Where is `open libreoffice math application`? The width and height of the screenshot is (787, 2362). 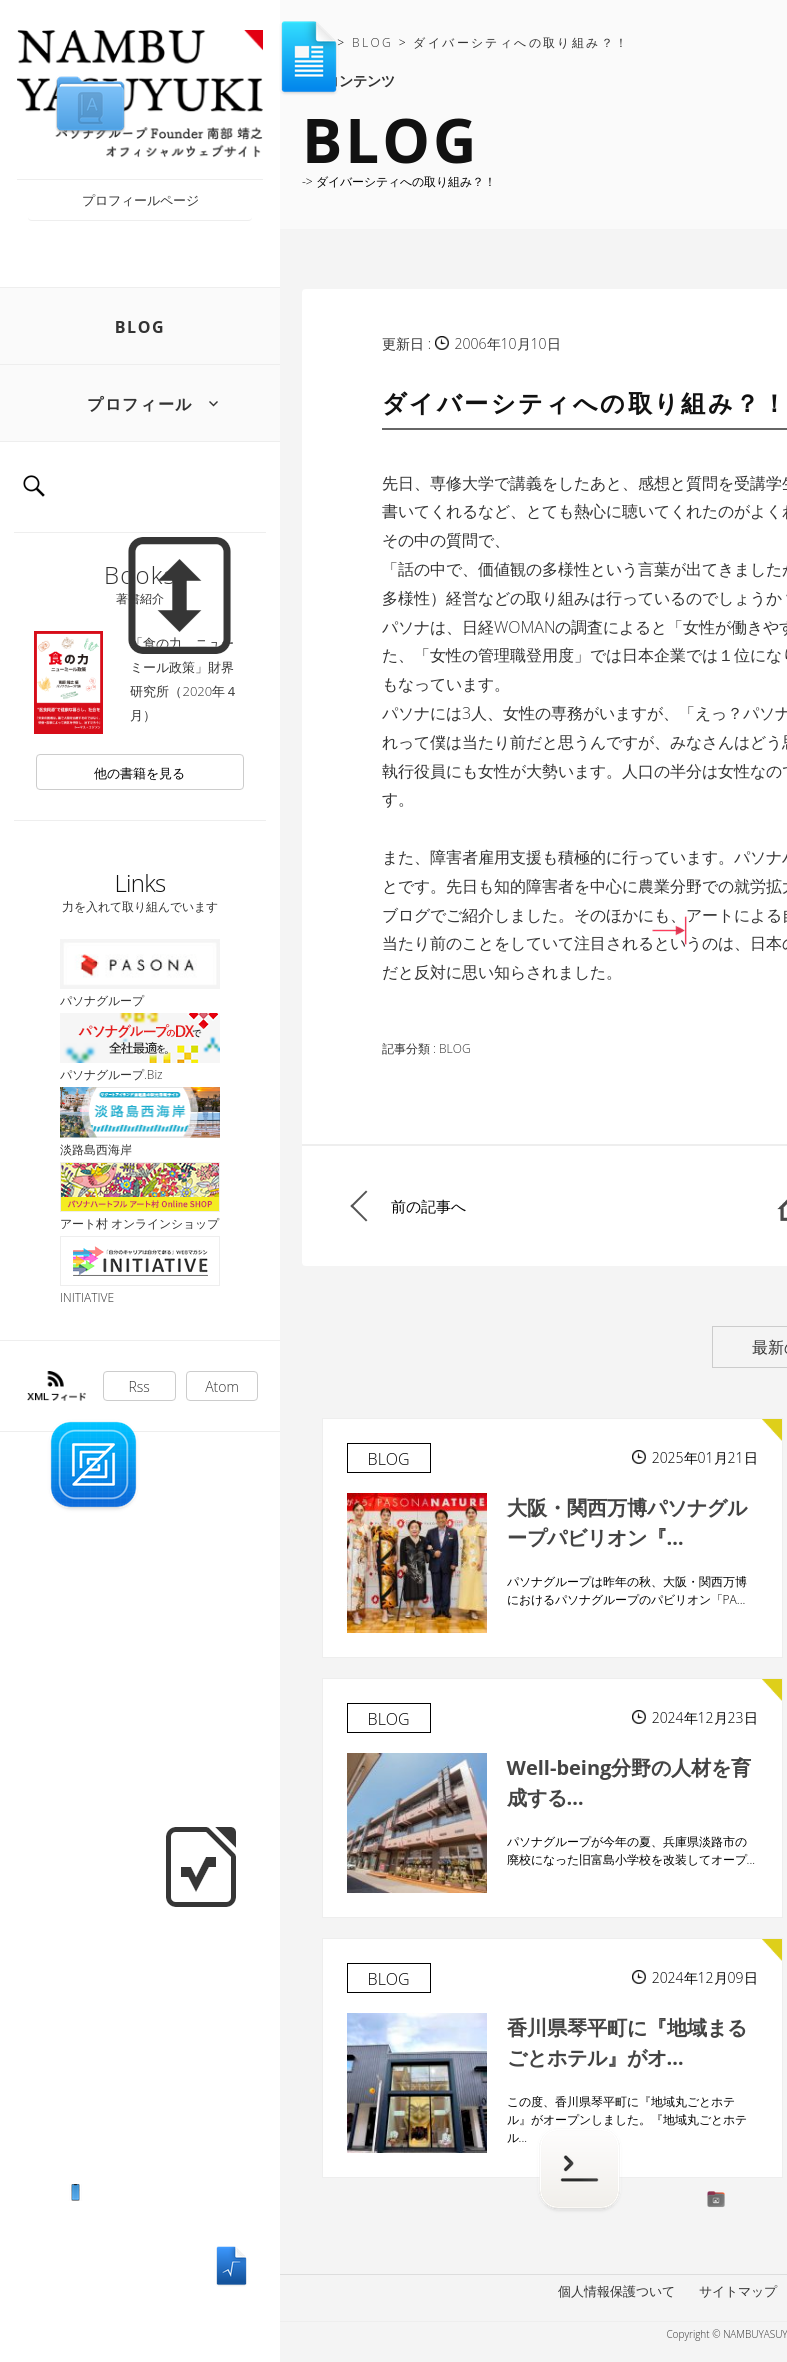
open libreoffice math application is located at coordinates (201, 1867).